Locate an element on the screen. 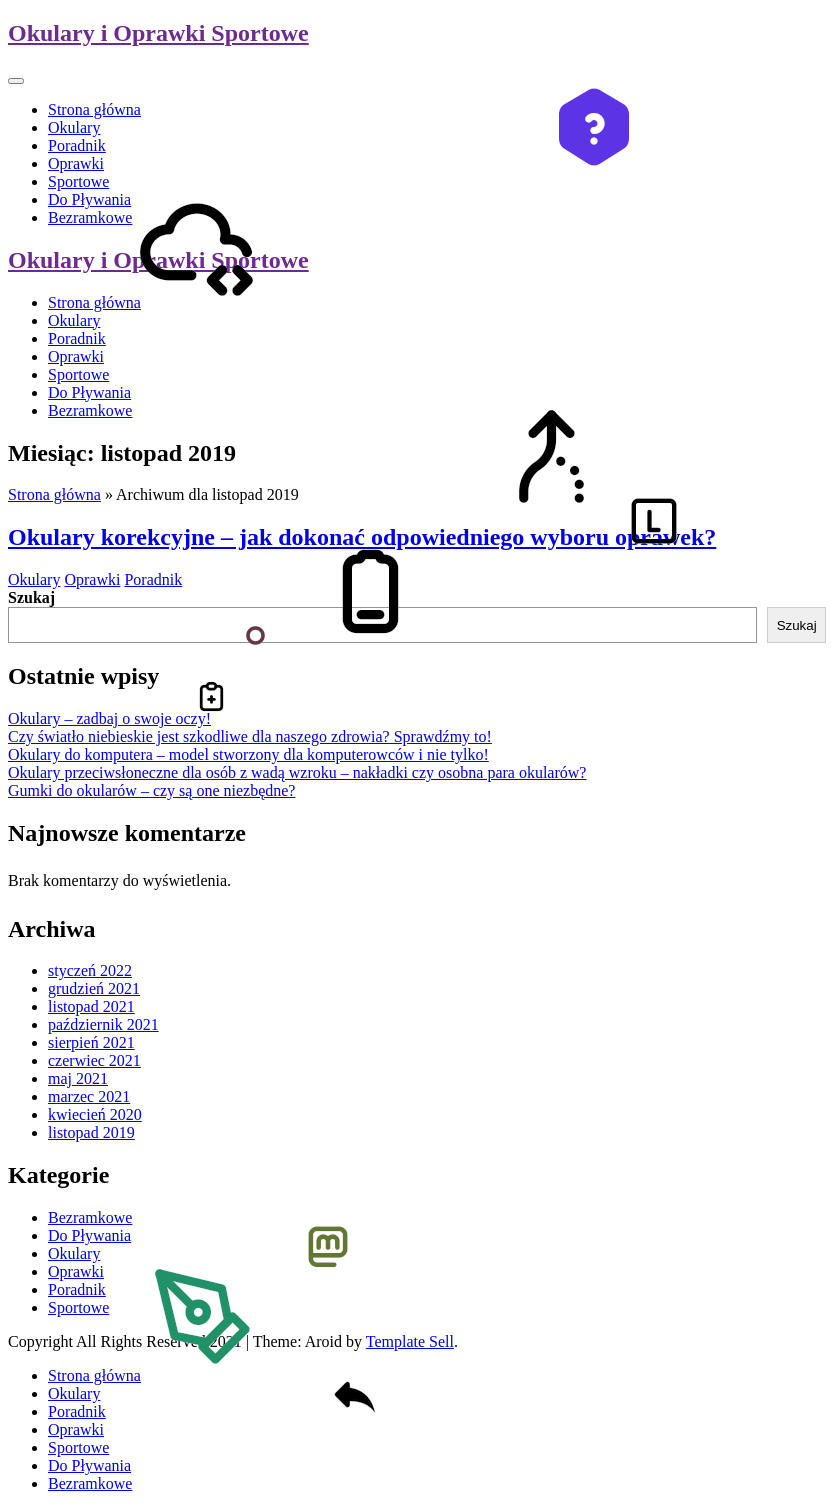  access vector drawing or pen tool is located at coordinates (202, 1316).